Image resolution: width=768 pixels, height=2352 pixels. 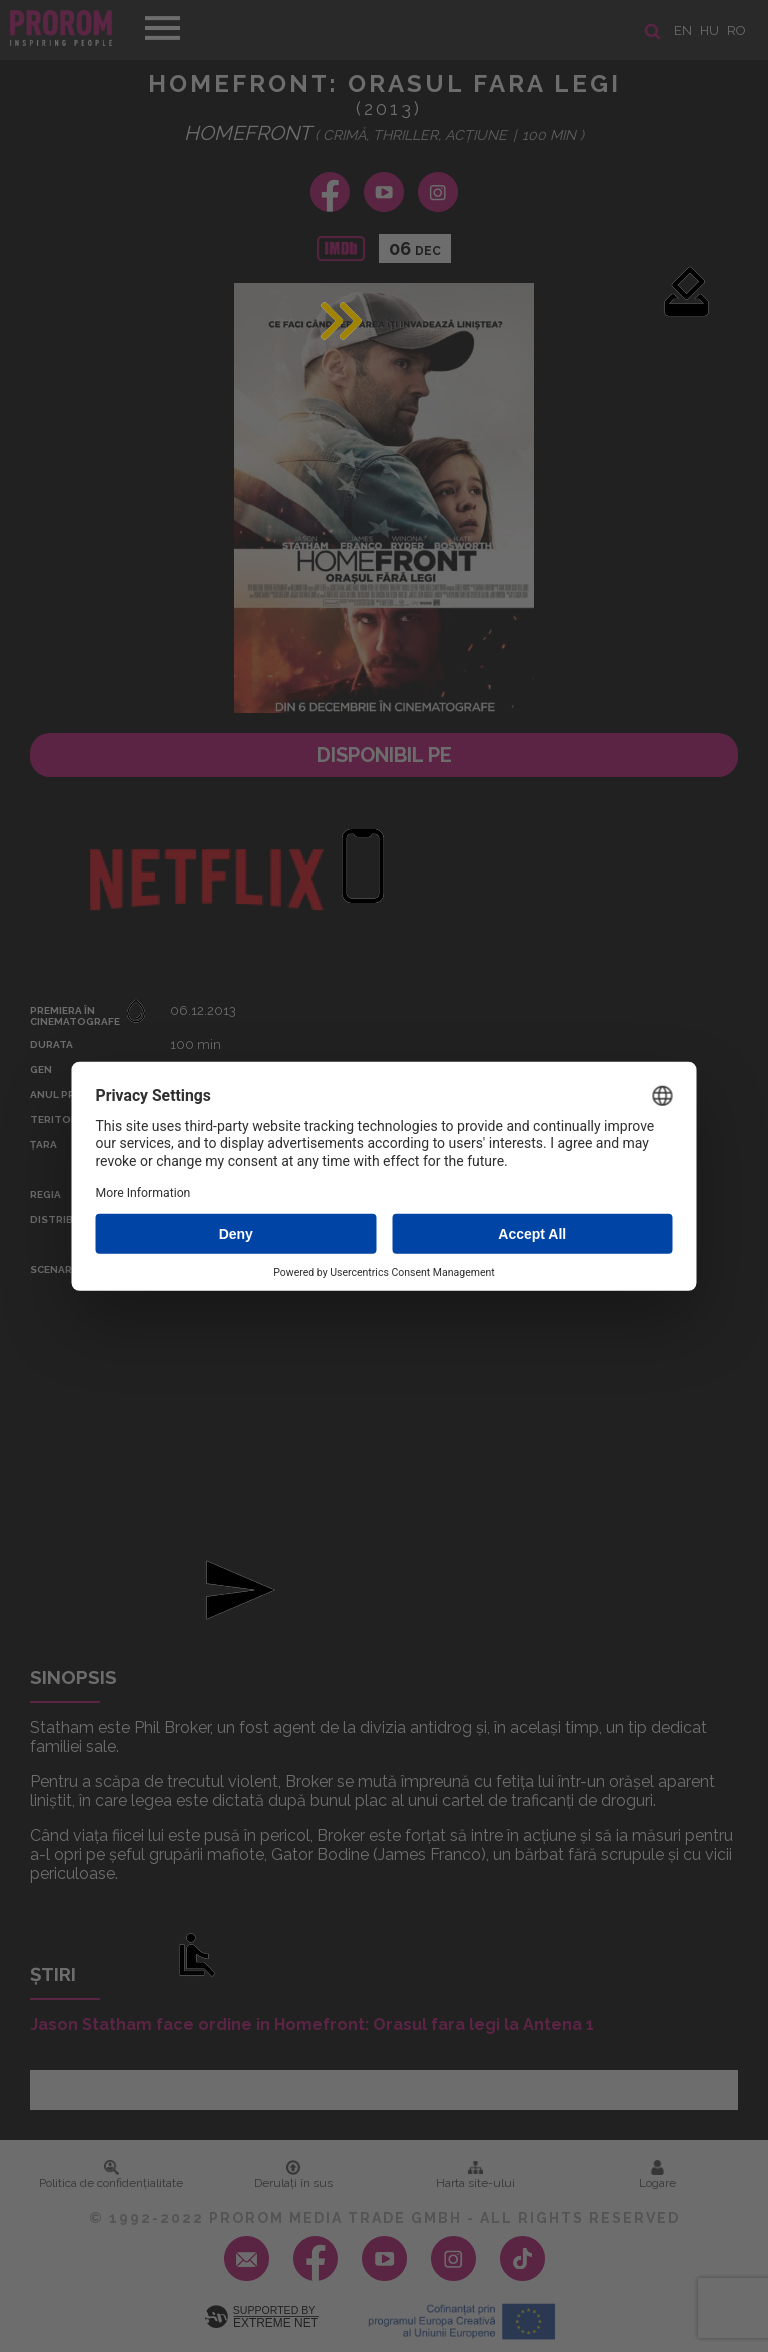 I want to click on adjust water or hydration settings, so click(x=136, y=1012).